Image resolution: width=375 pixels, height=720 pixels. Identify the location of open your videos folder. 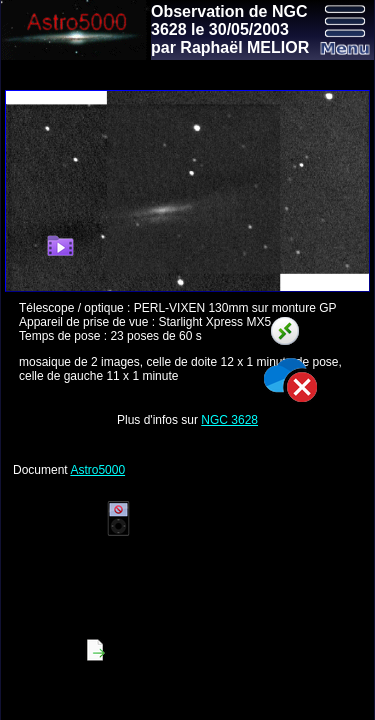
(60, 246).